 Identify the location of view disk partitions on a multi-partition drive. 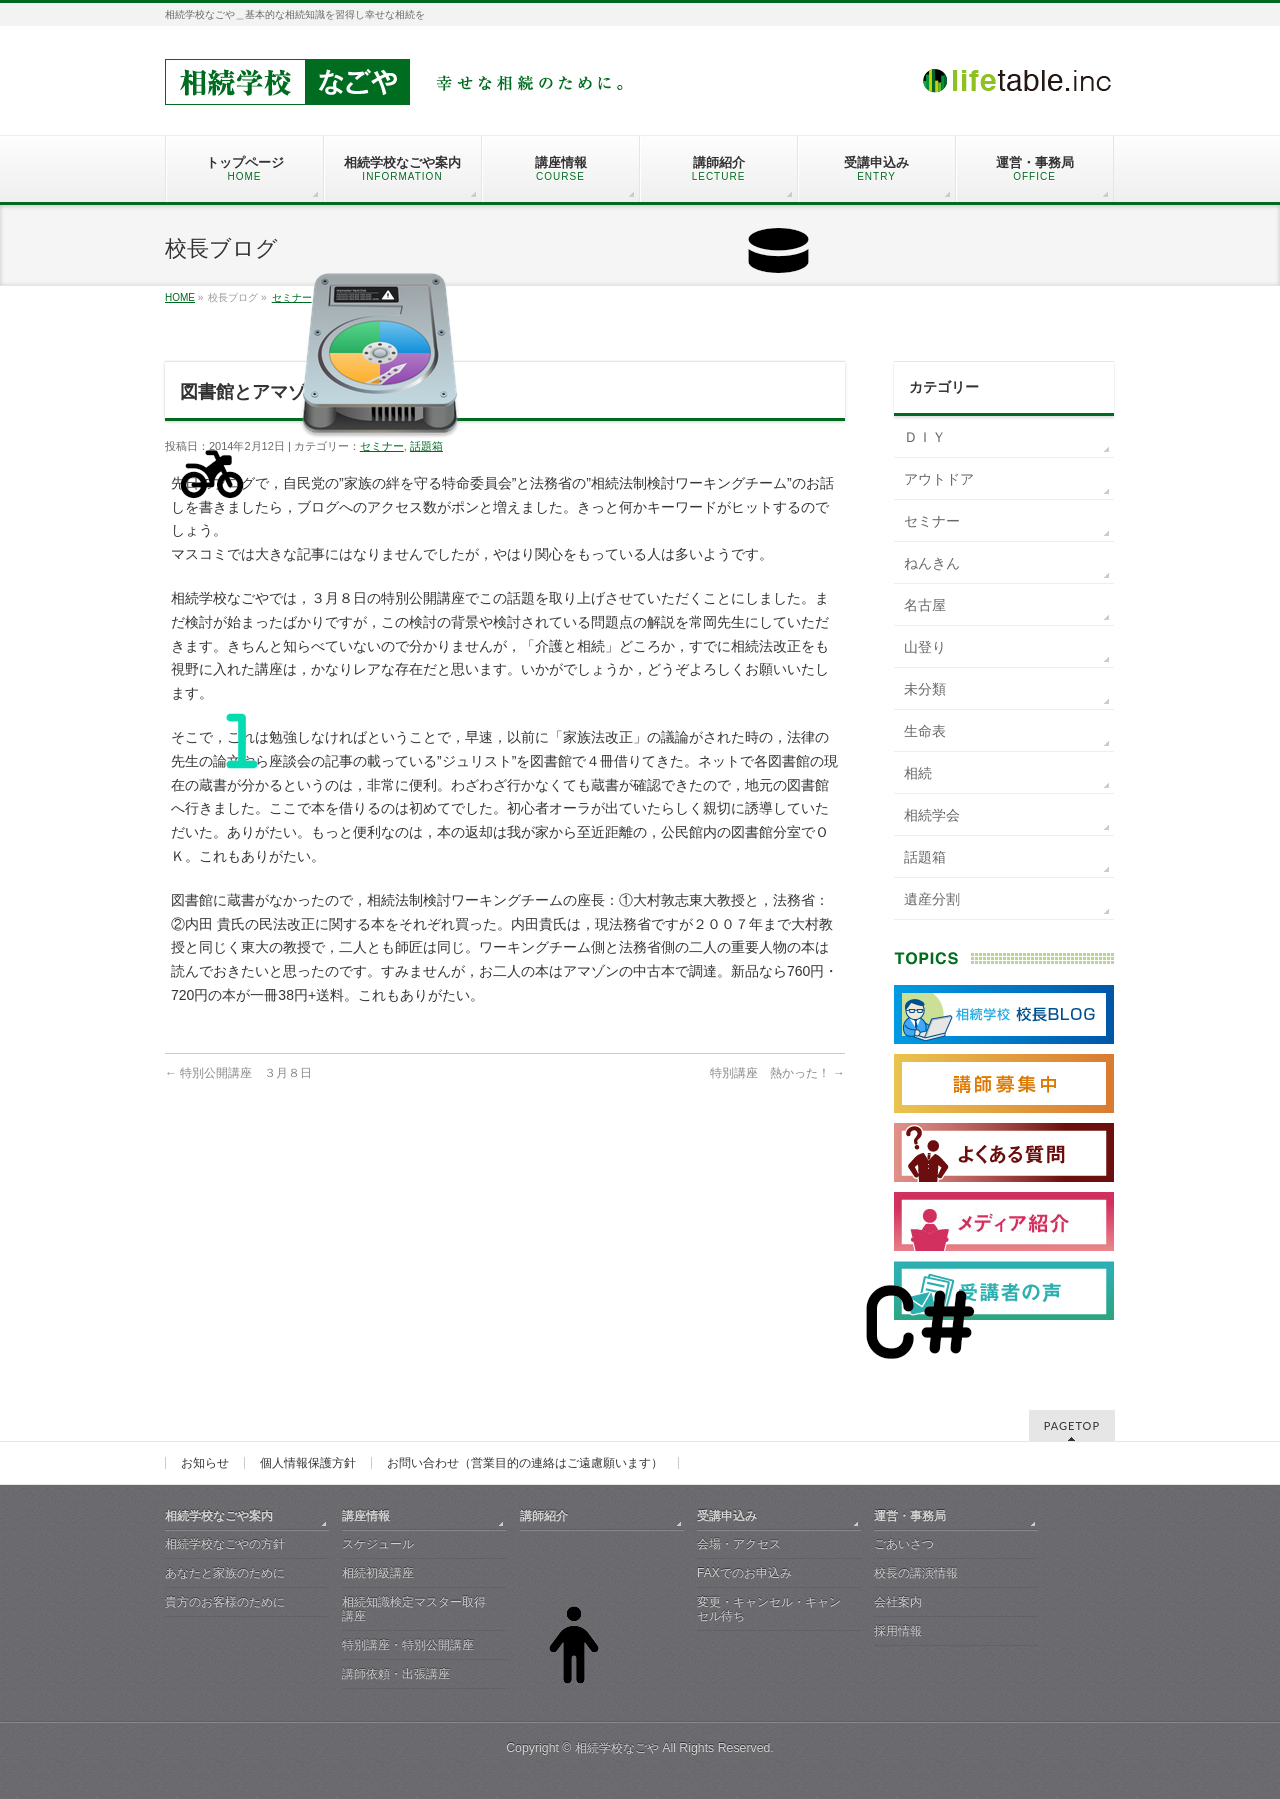
(380, 353).